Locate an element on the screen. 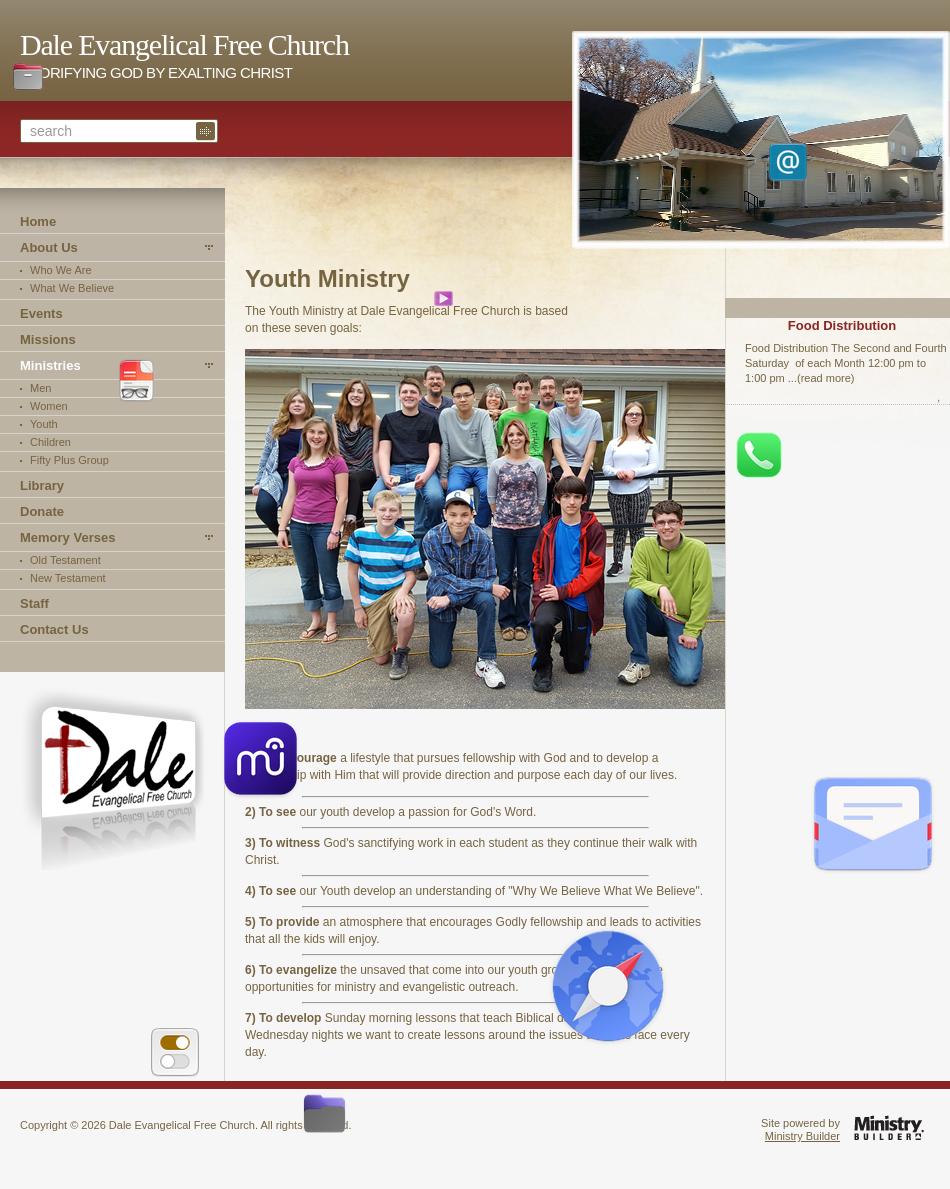 The height and width of the screenshot is (1189, 950). open MuseScore music notation app is located at coordinates (260, 758).